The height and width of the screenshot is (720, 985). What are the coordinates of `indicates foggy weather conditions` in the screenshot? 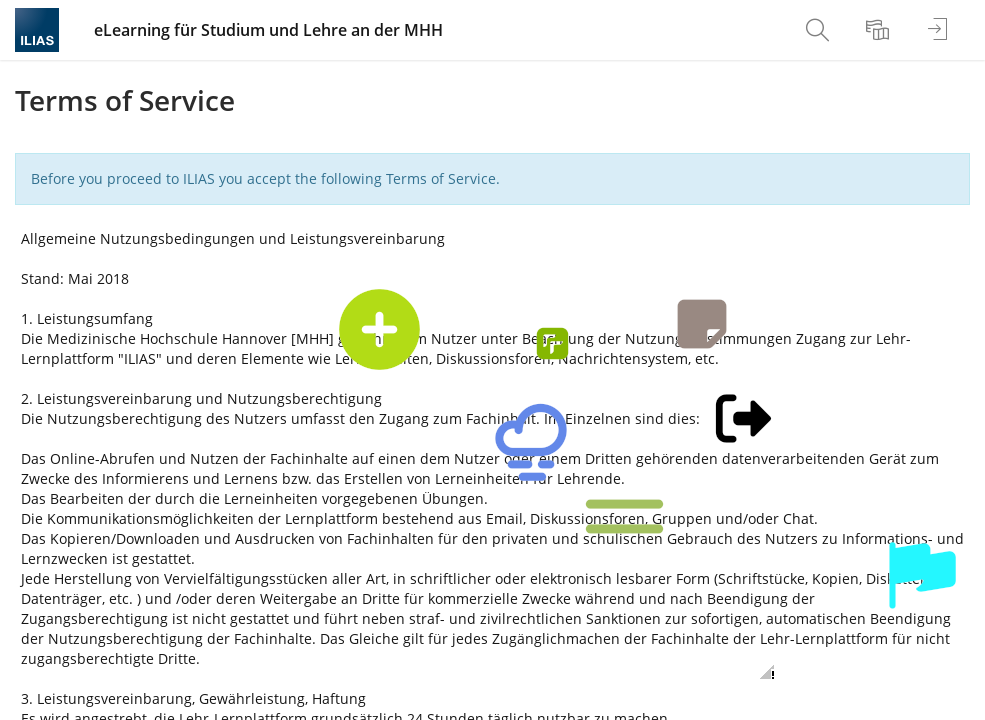 It's located at (531, 441).